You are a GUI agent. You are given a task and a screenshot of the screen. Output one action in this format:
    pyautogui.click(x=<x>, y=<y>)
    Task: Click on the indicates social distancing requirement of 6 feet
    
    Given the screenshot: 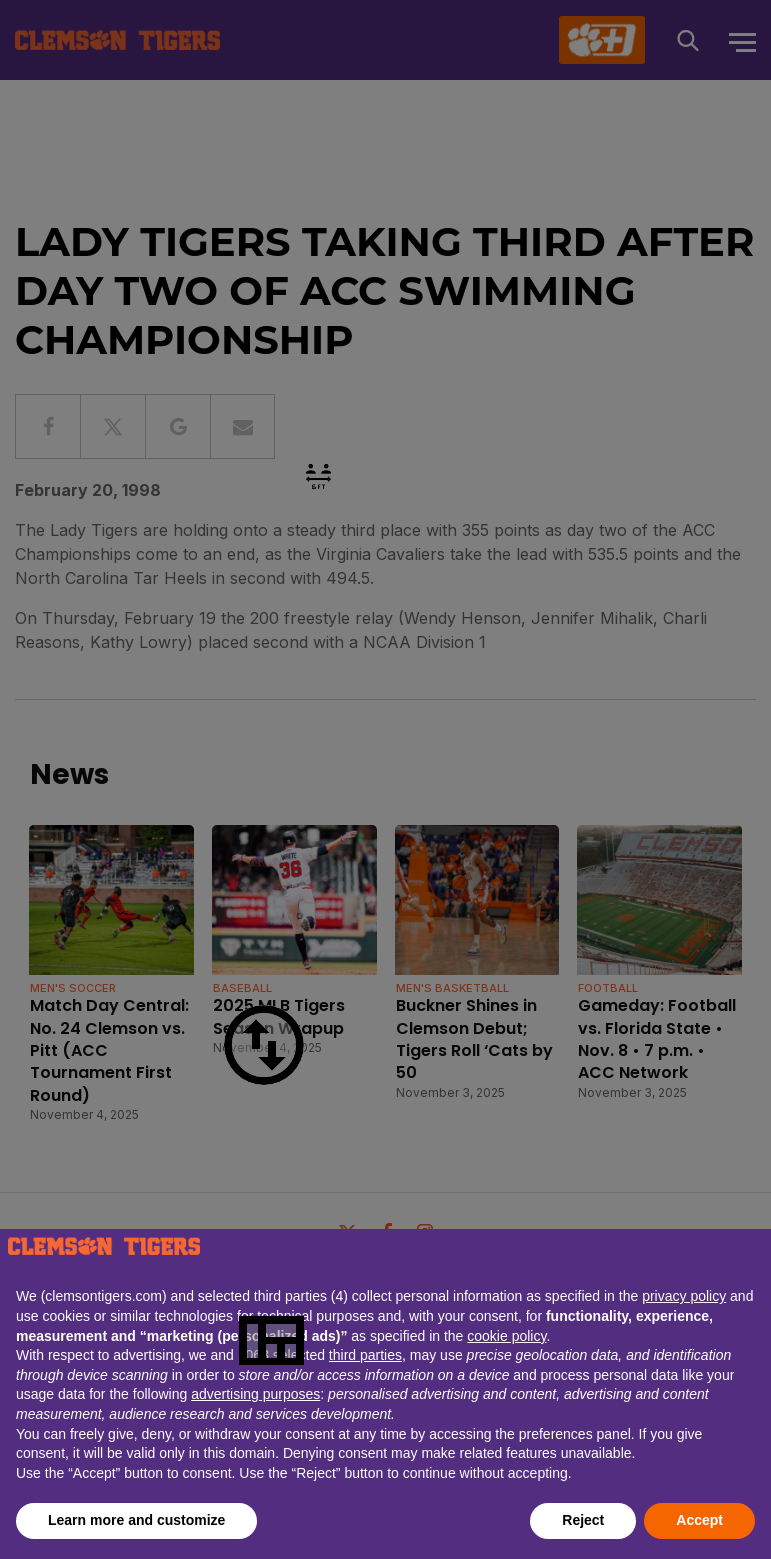 What is the action you would take?
    pyautogui.click(x=318, y=476)
    